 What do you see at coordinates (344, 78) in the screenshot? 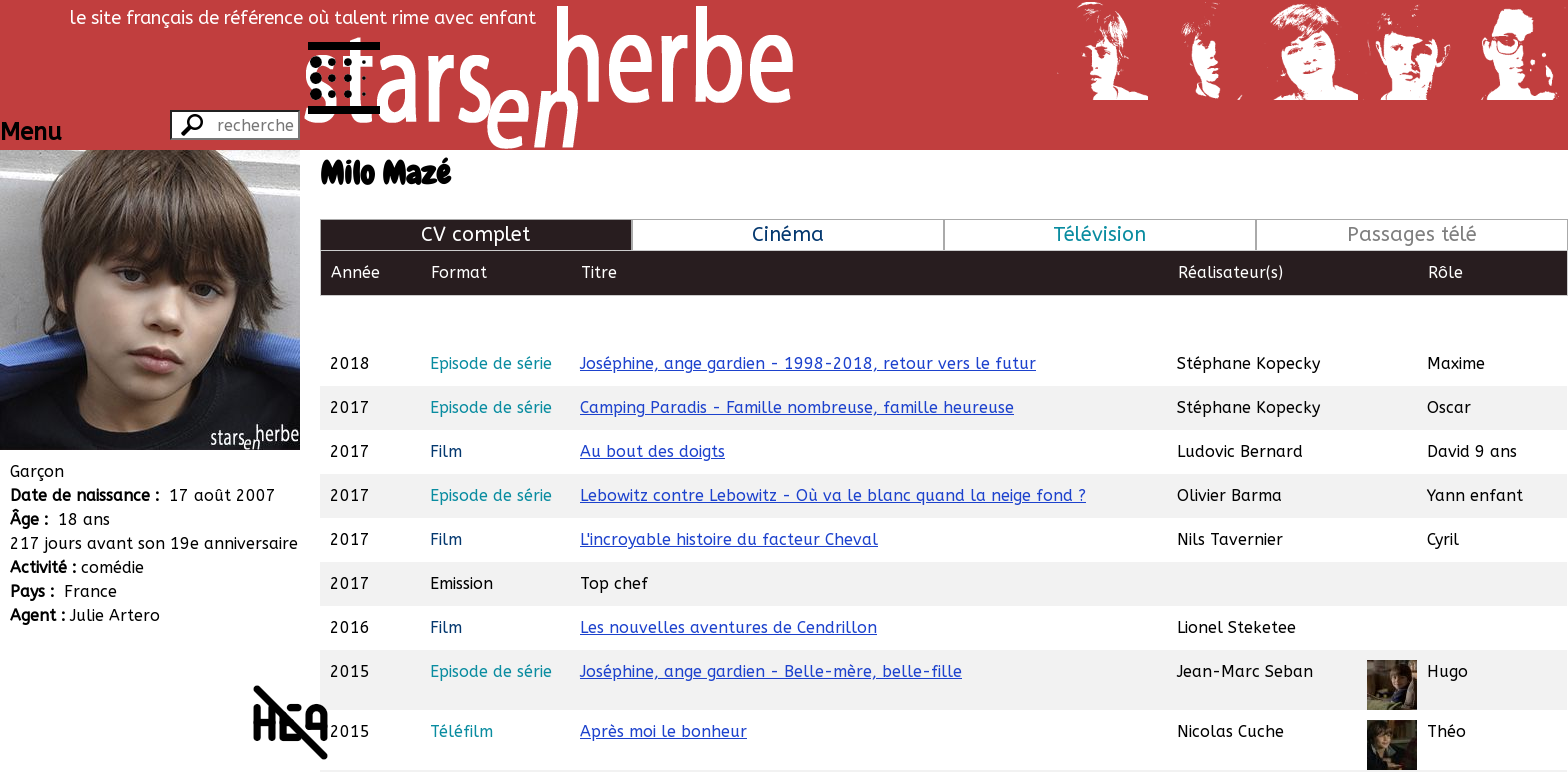
I see `apply linear blur effect to image` at bounding box center [344, 78].